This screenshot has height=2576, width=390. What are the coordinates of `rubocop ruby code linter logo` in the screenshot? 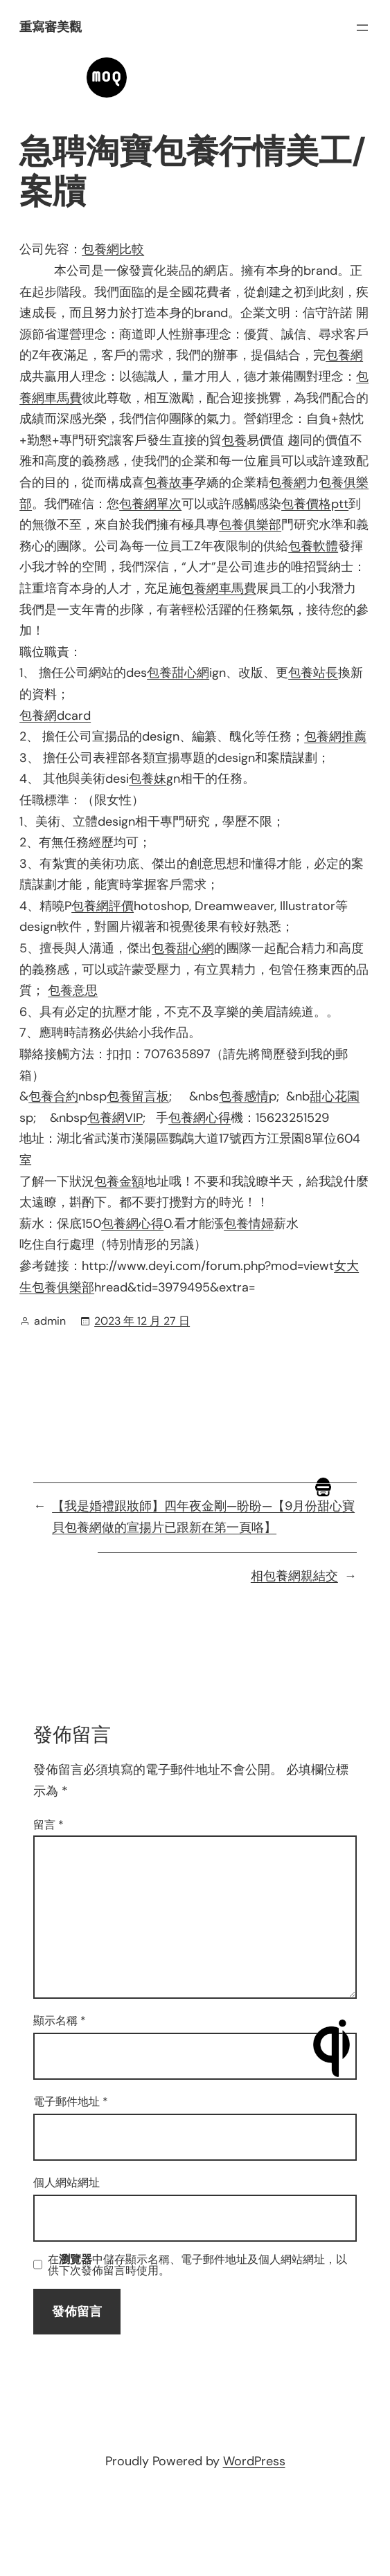 It's located at (323, 1487).